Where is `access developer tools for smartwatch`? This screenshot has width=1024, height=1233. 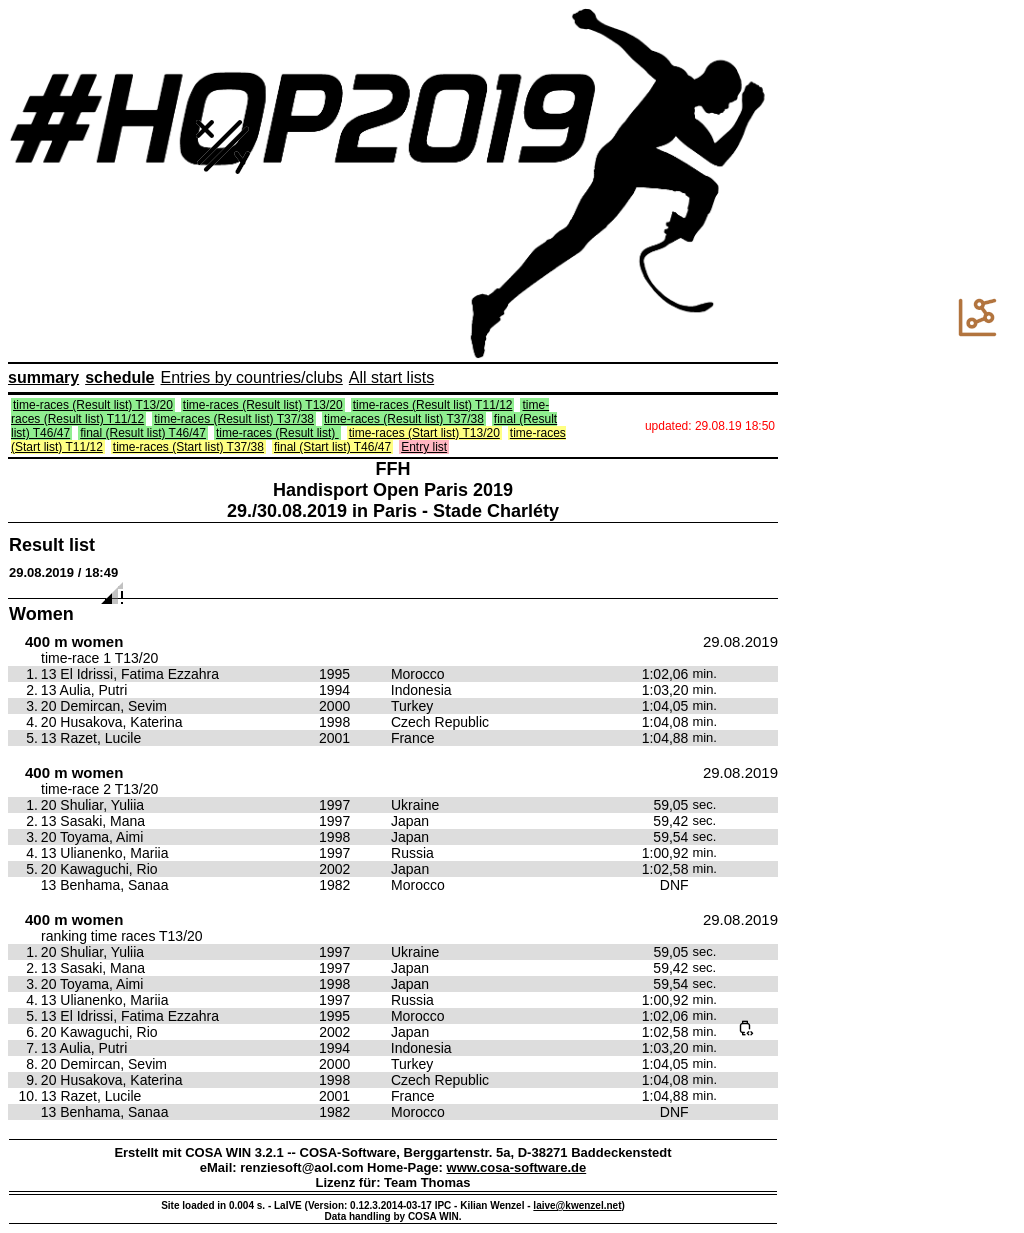
access developer tools for smartwatch is located at coordinates (745, 1028).